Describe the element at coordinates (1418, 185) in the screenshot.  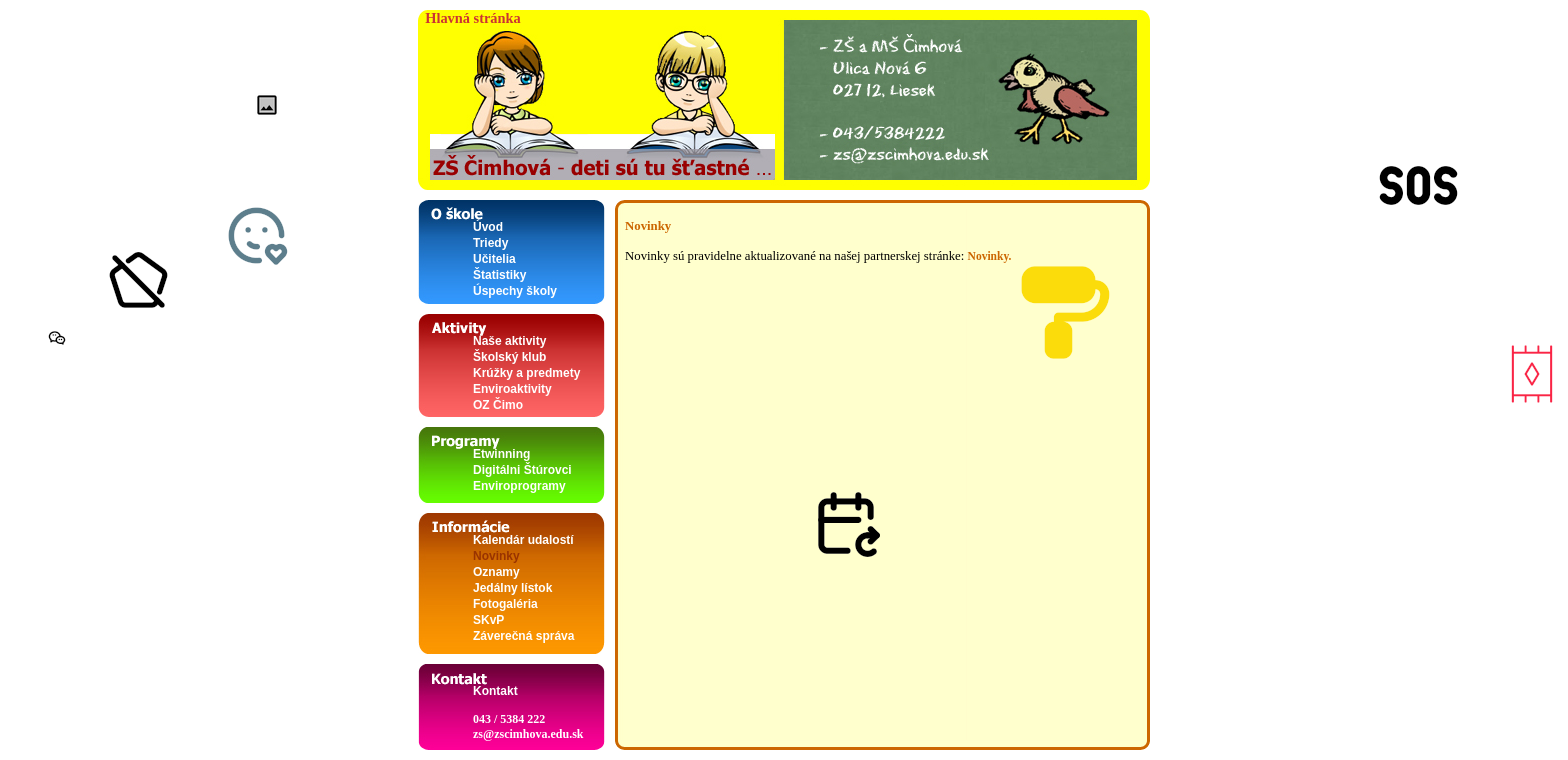
I see `send an emergency distress signal` at that location.